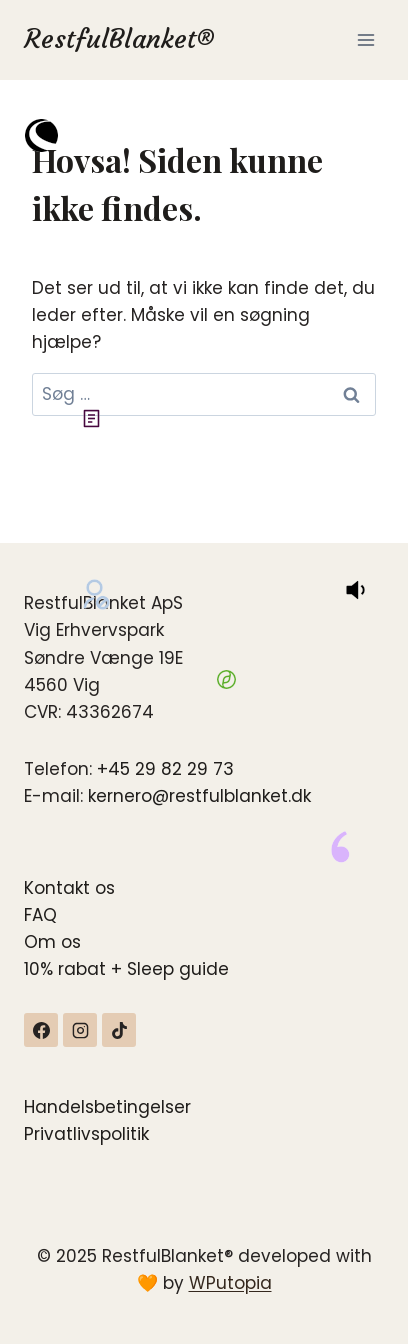  I want to click on celestron brand logo, so click(41, 135).